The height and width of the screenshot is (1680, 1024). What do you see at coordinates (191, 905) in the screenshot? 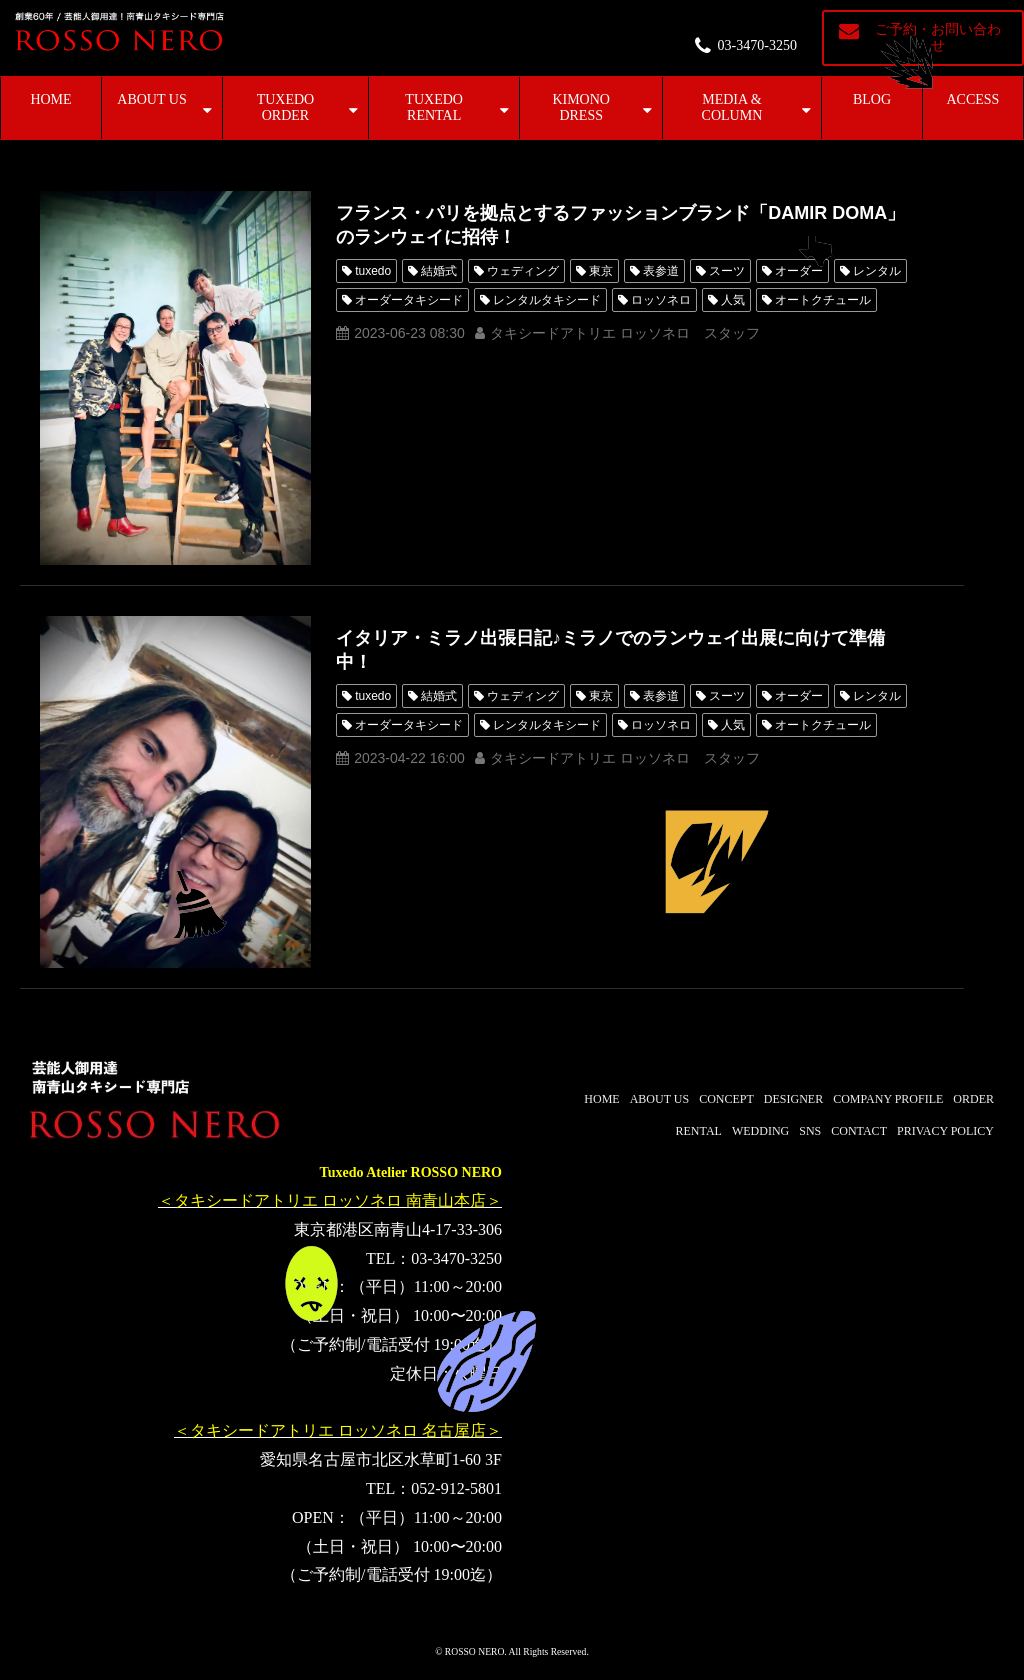
I see `clear or clean up items` at bounding box center [191, 905].